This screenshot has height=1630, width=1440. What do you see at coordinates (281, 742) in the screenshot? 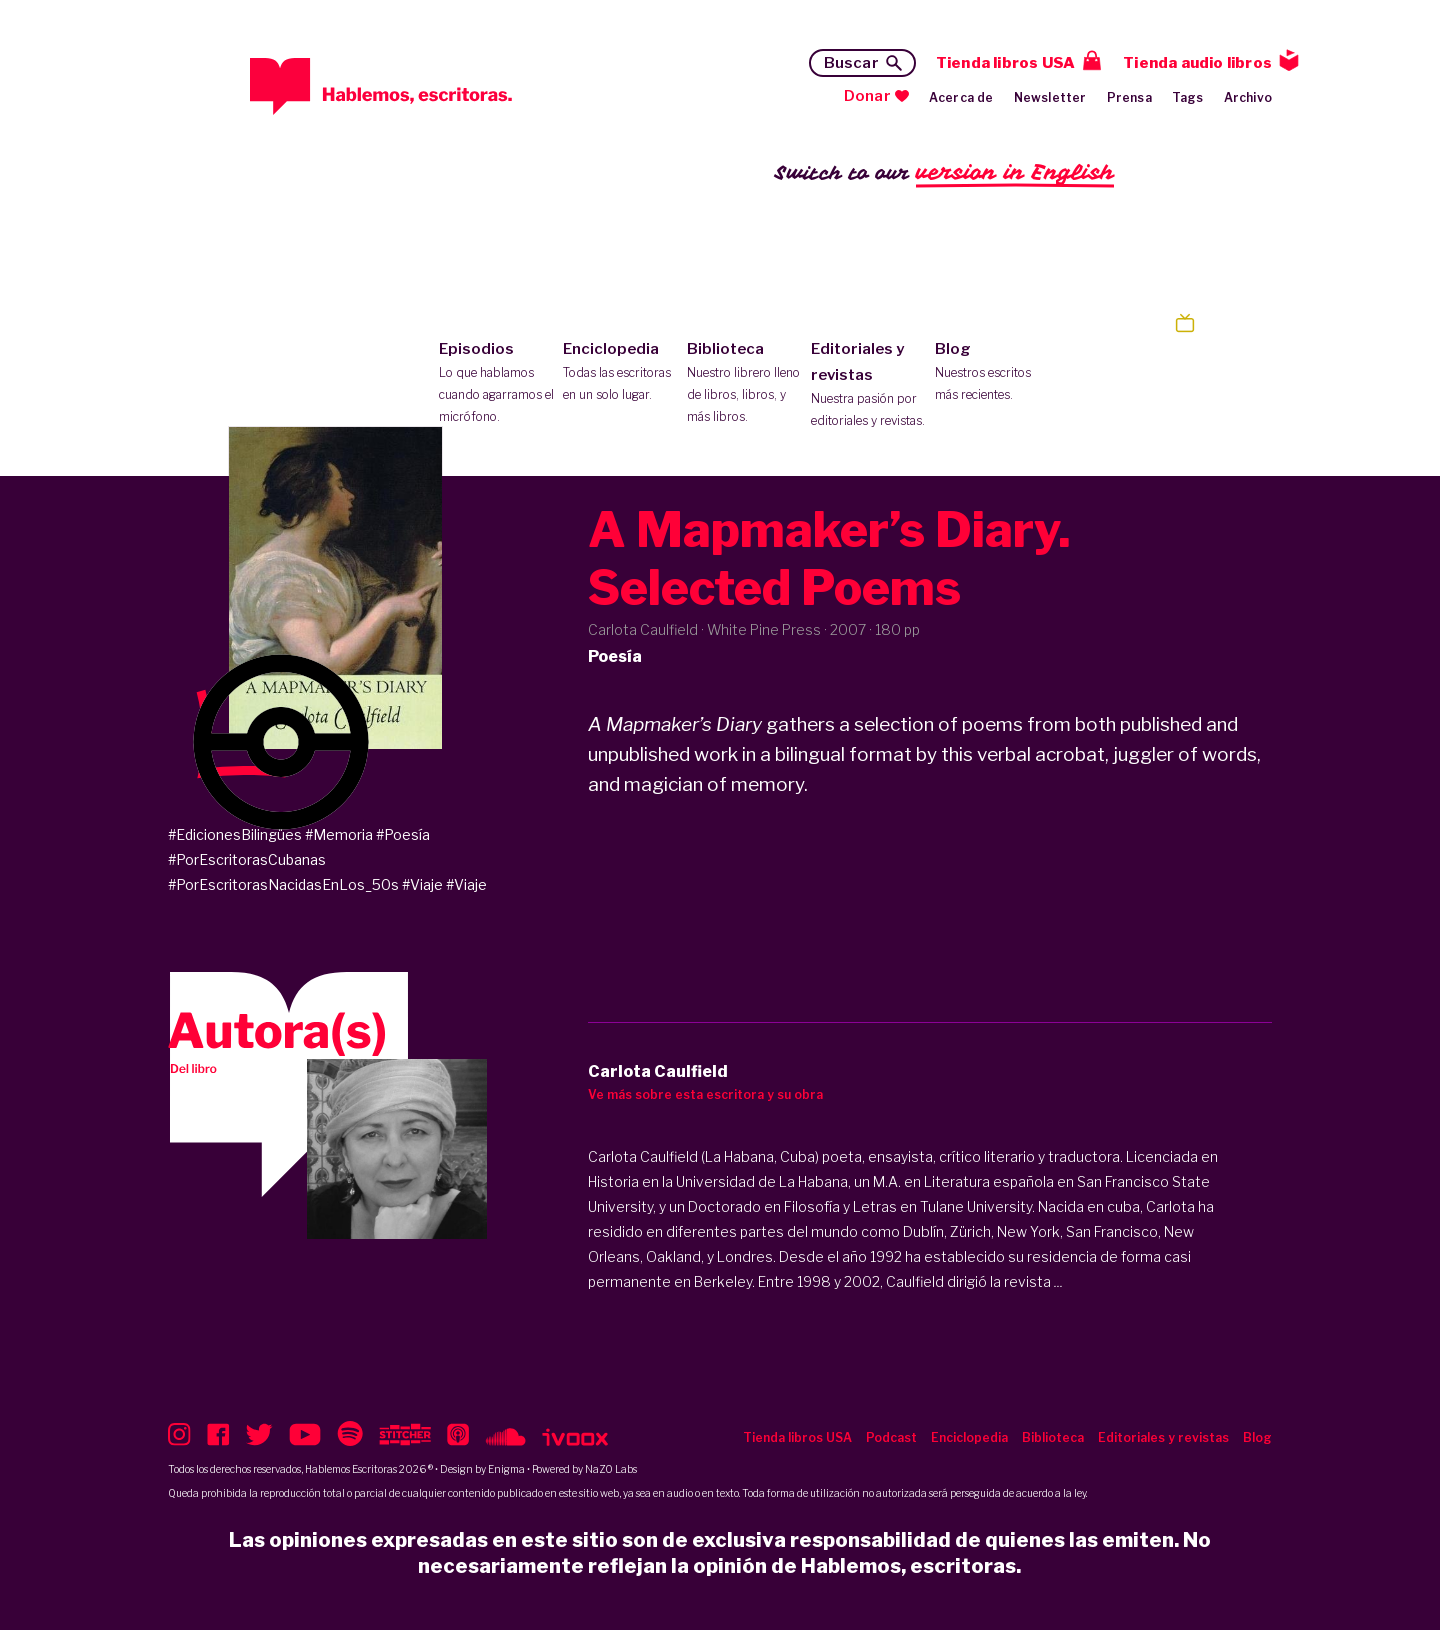
I see `access pokémon collection or inventory` at bounding box center [281, 742].